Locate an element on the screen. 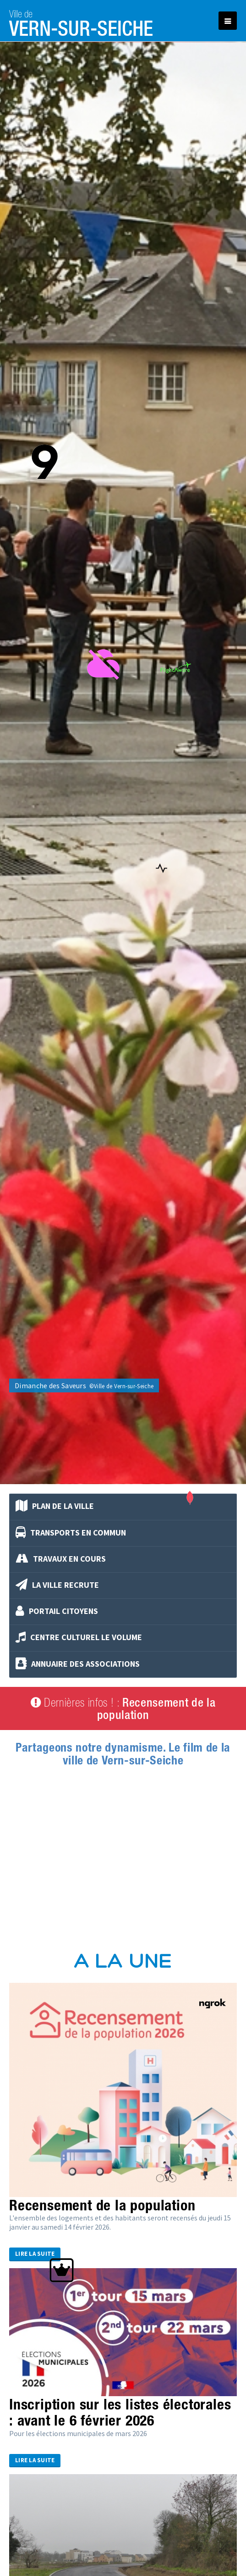  view health or heart rate data is located at coordinates (161, 868).